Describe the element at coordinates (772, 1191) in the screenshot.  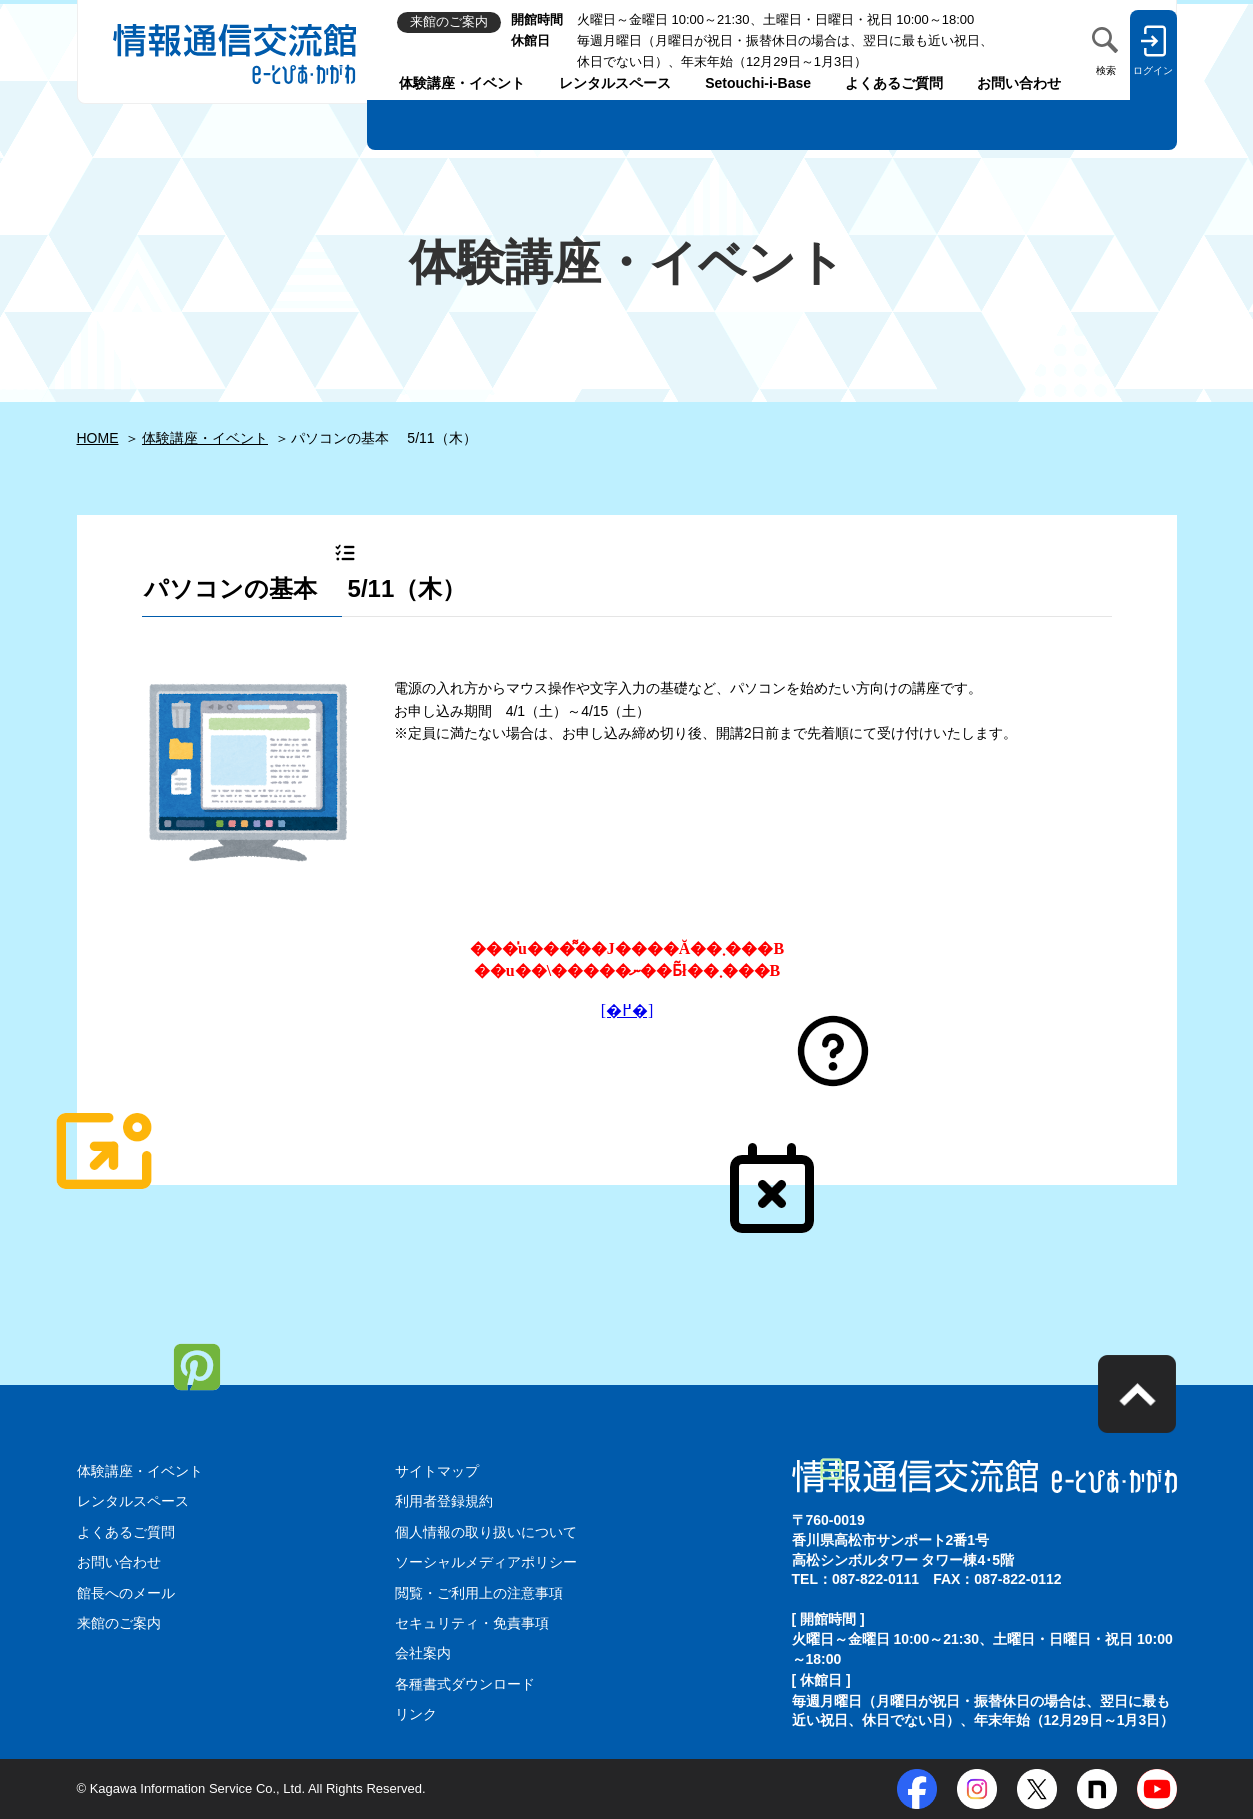
I see `cancel or remove a scheduled event` at that location.